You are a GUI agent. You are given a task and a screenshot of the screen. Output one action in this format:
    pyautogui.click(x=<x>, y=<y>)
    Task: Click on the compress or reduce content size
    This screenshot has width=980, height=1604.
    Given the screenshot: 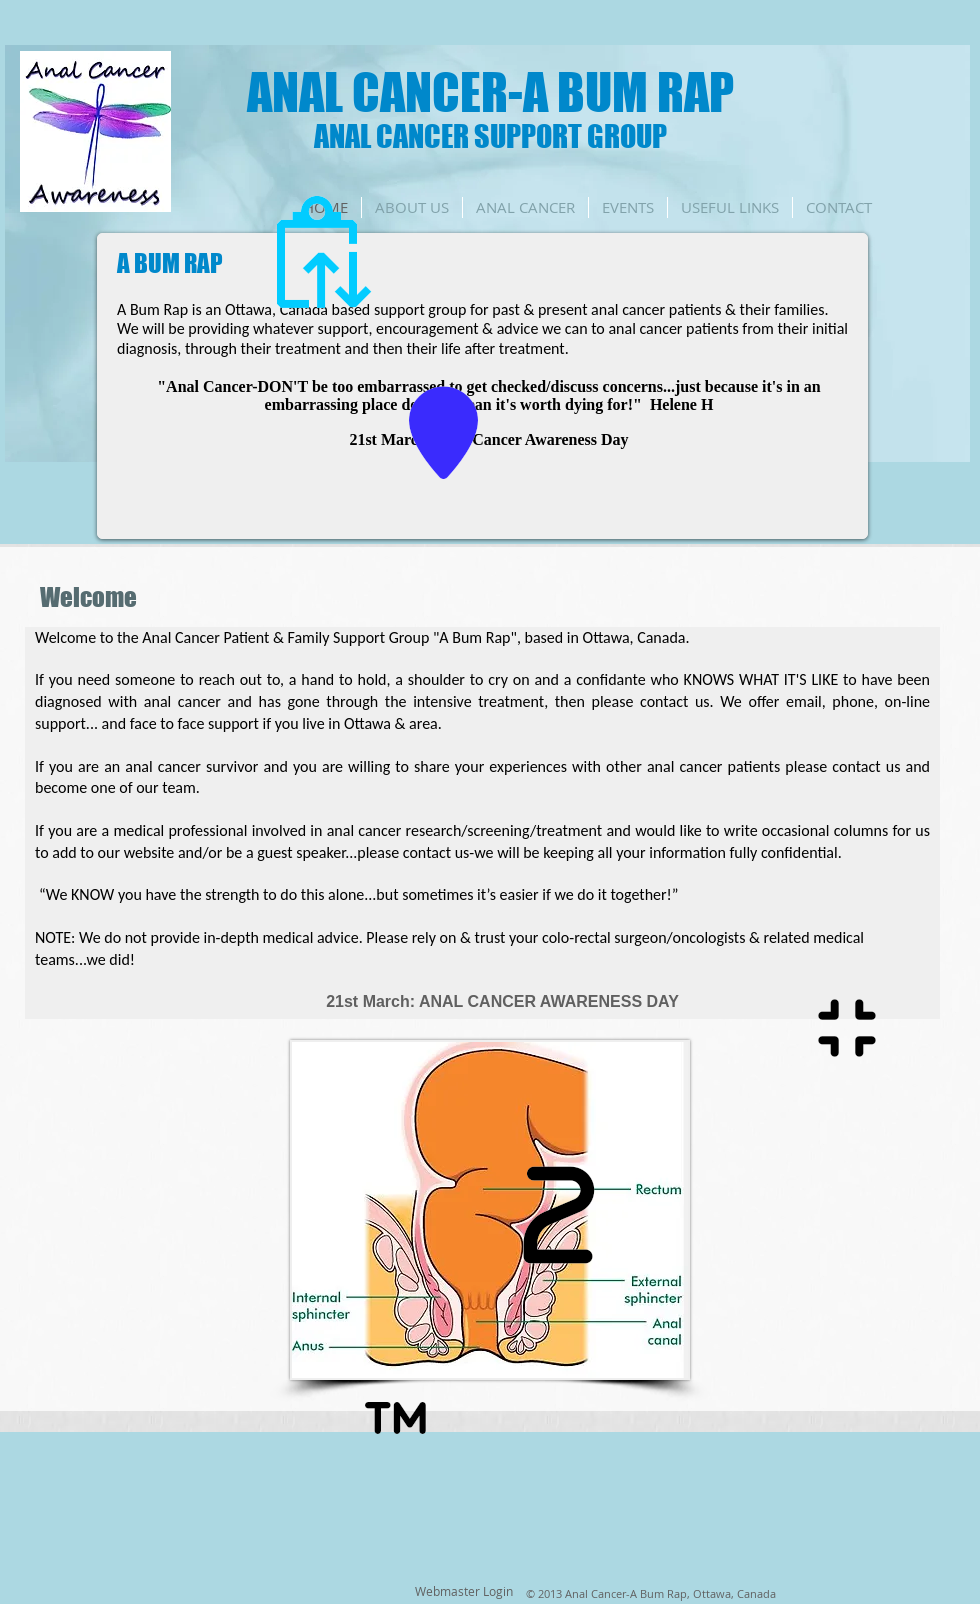 What is the action you would take?
    pyautogui.click(x=847, y=1028)
    